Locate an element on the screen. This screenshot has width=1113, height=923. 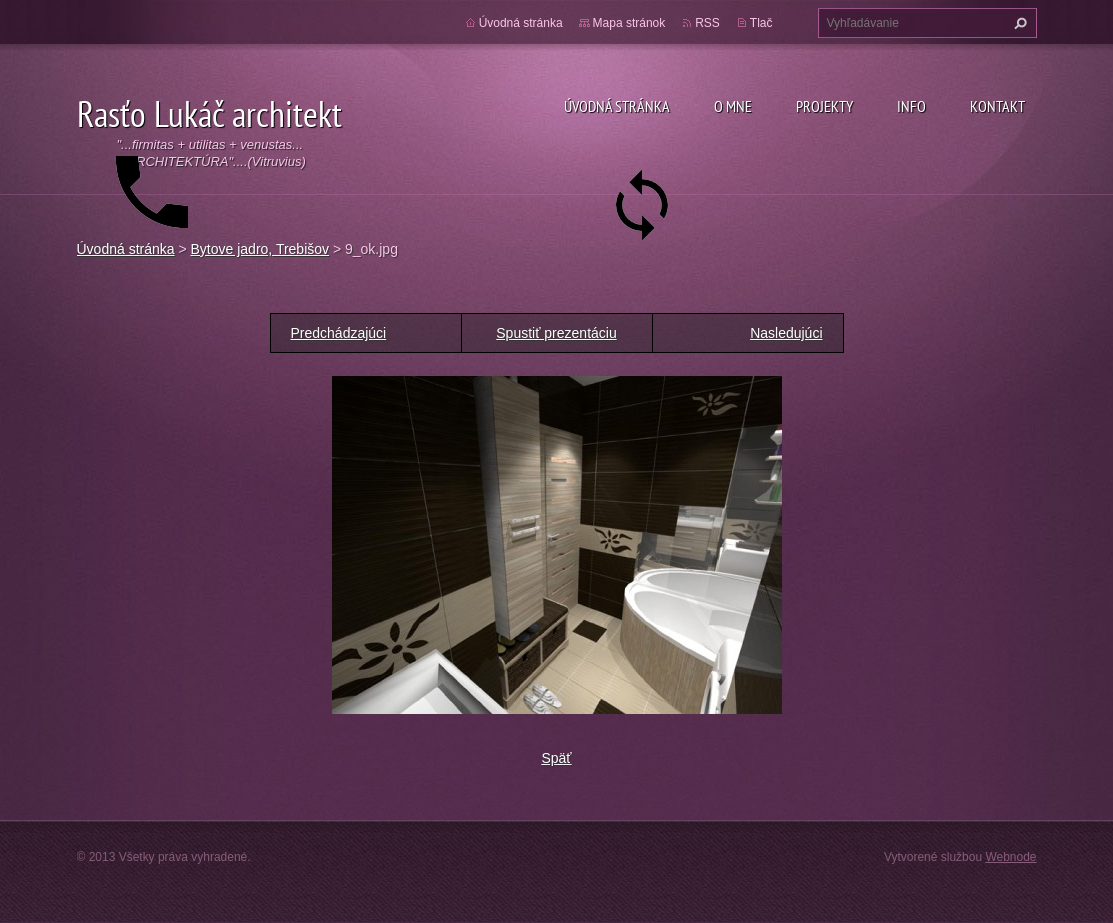
sync data with server or cloud is located at coordinates (642, 205).